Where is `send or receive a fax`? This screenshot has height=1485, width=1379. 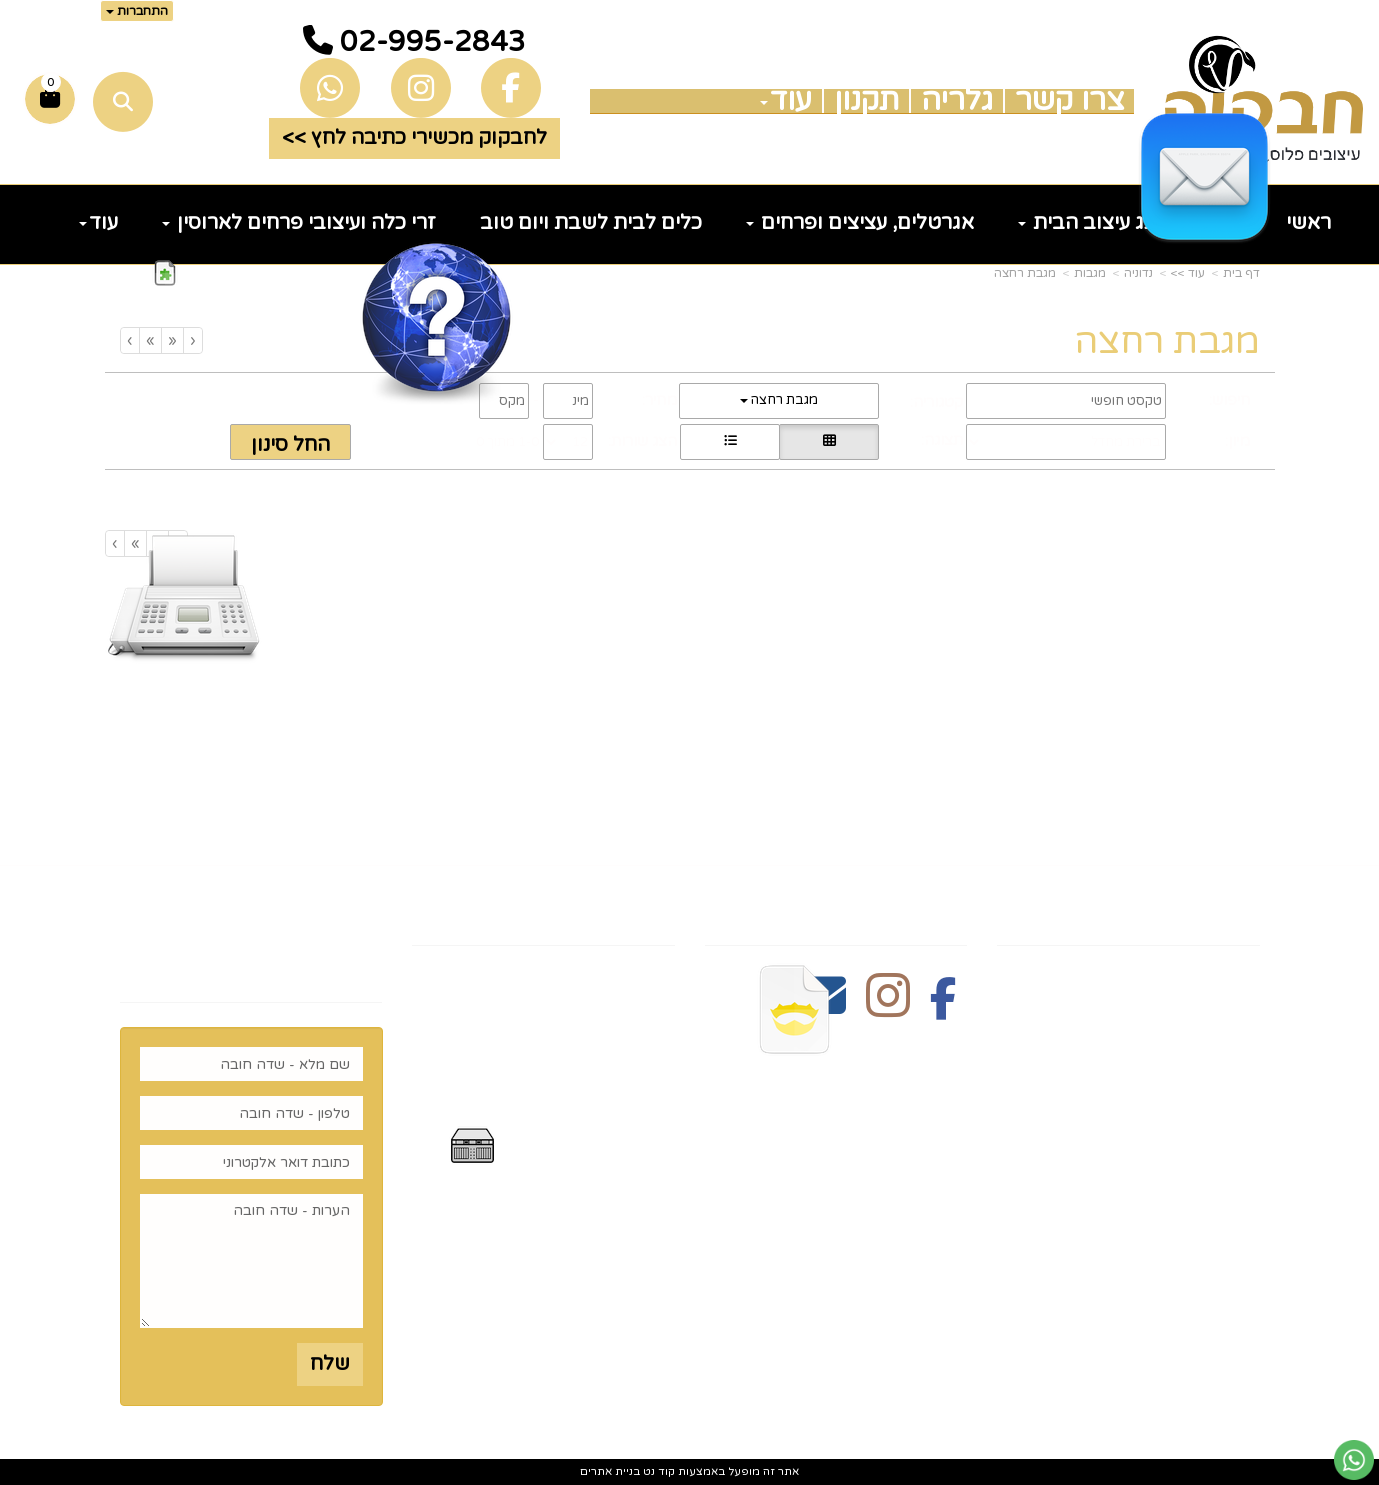
send or receive a fax is located at coordinates (184, 599).